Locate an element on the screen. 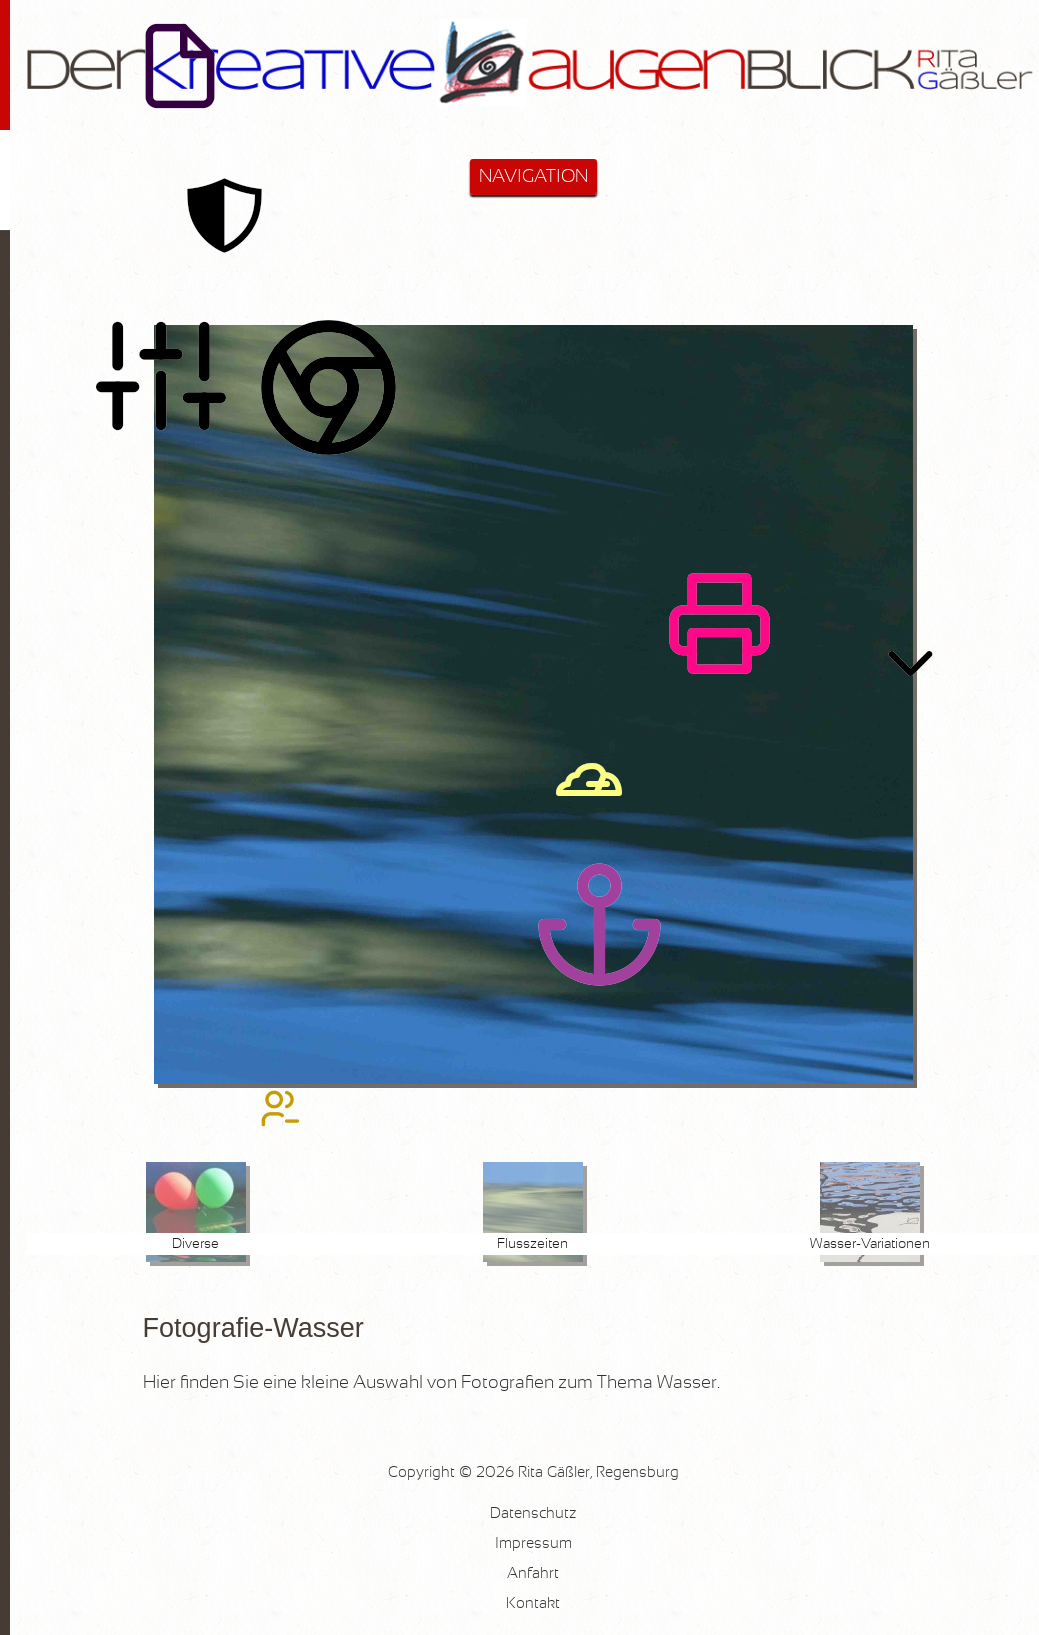 The height and width of the screenshot is (1635, 1039). expand a dropdown menu or section is located at coordinates (910, 663).